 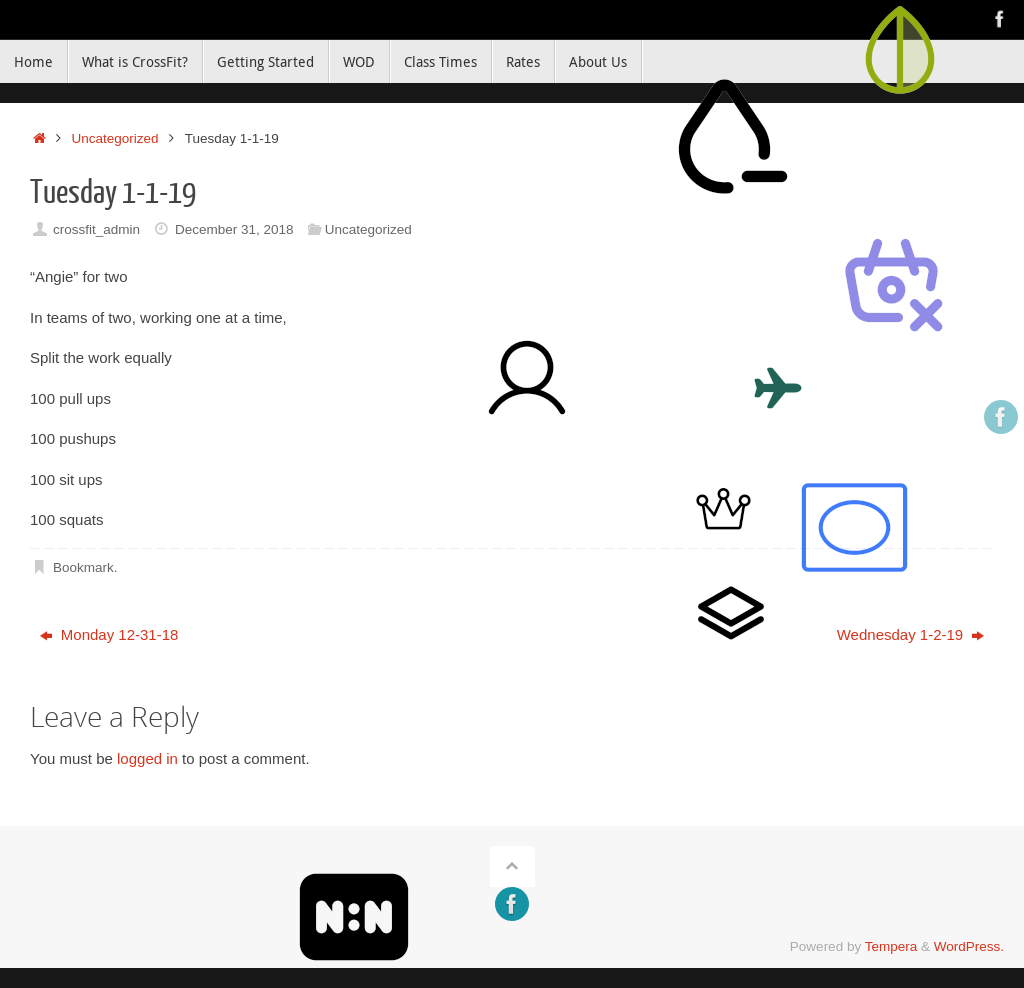 What do you see at coordinates (723, 511) in the screenshot?
I see `indicates premium or VIP membership status` at bounding box center [723, 511].